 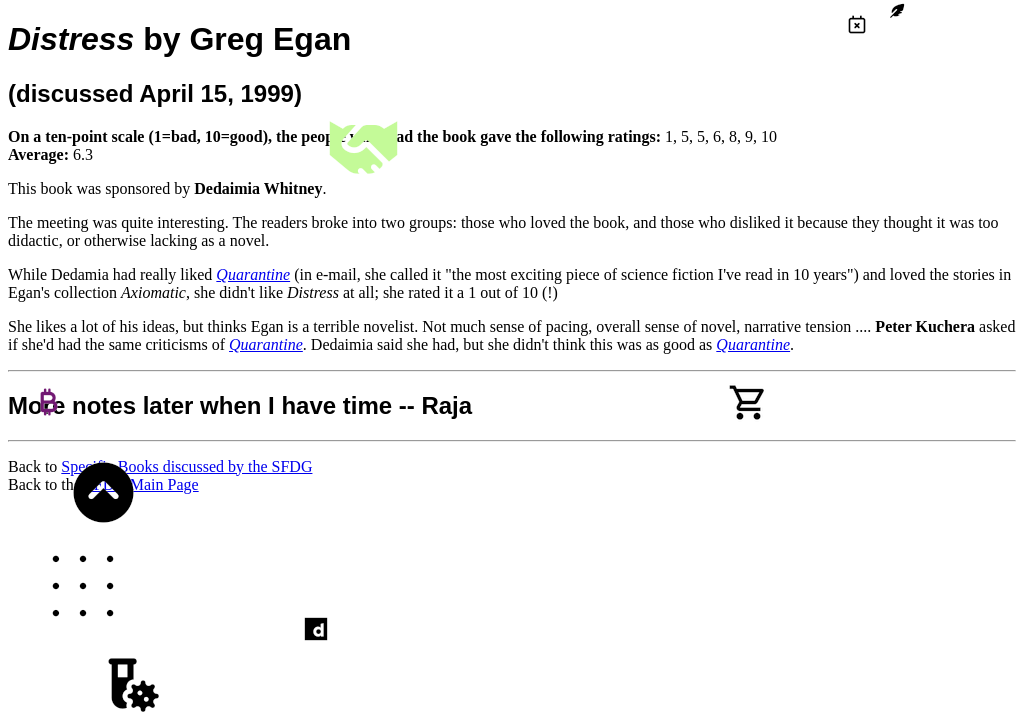 What do you see at coordinates (83, 586) in the screenshot?
I see `open app drawer or launcher menu` at bounding box center [83, 586].